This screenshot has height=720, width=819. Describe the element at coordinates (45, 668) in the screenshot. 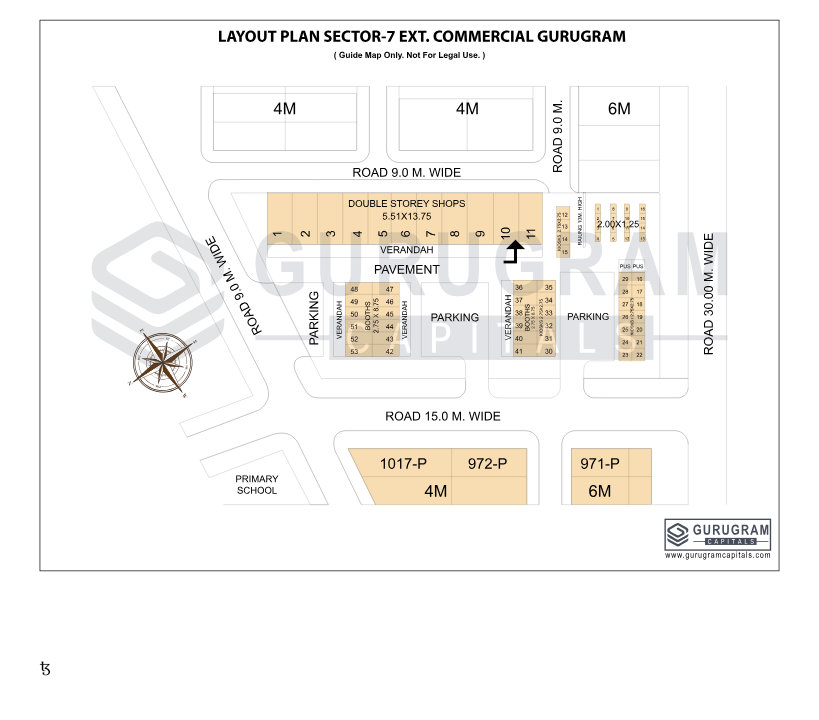

I see `tezos (XTZ) cryptocurrency logo` at that location.